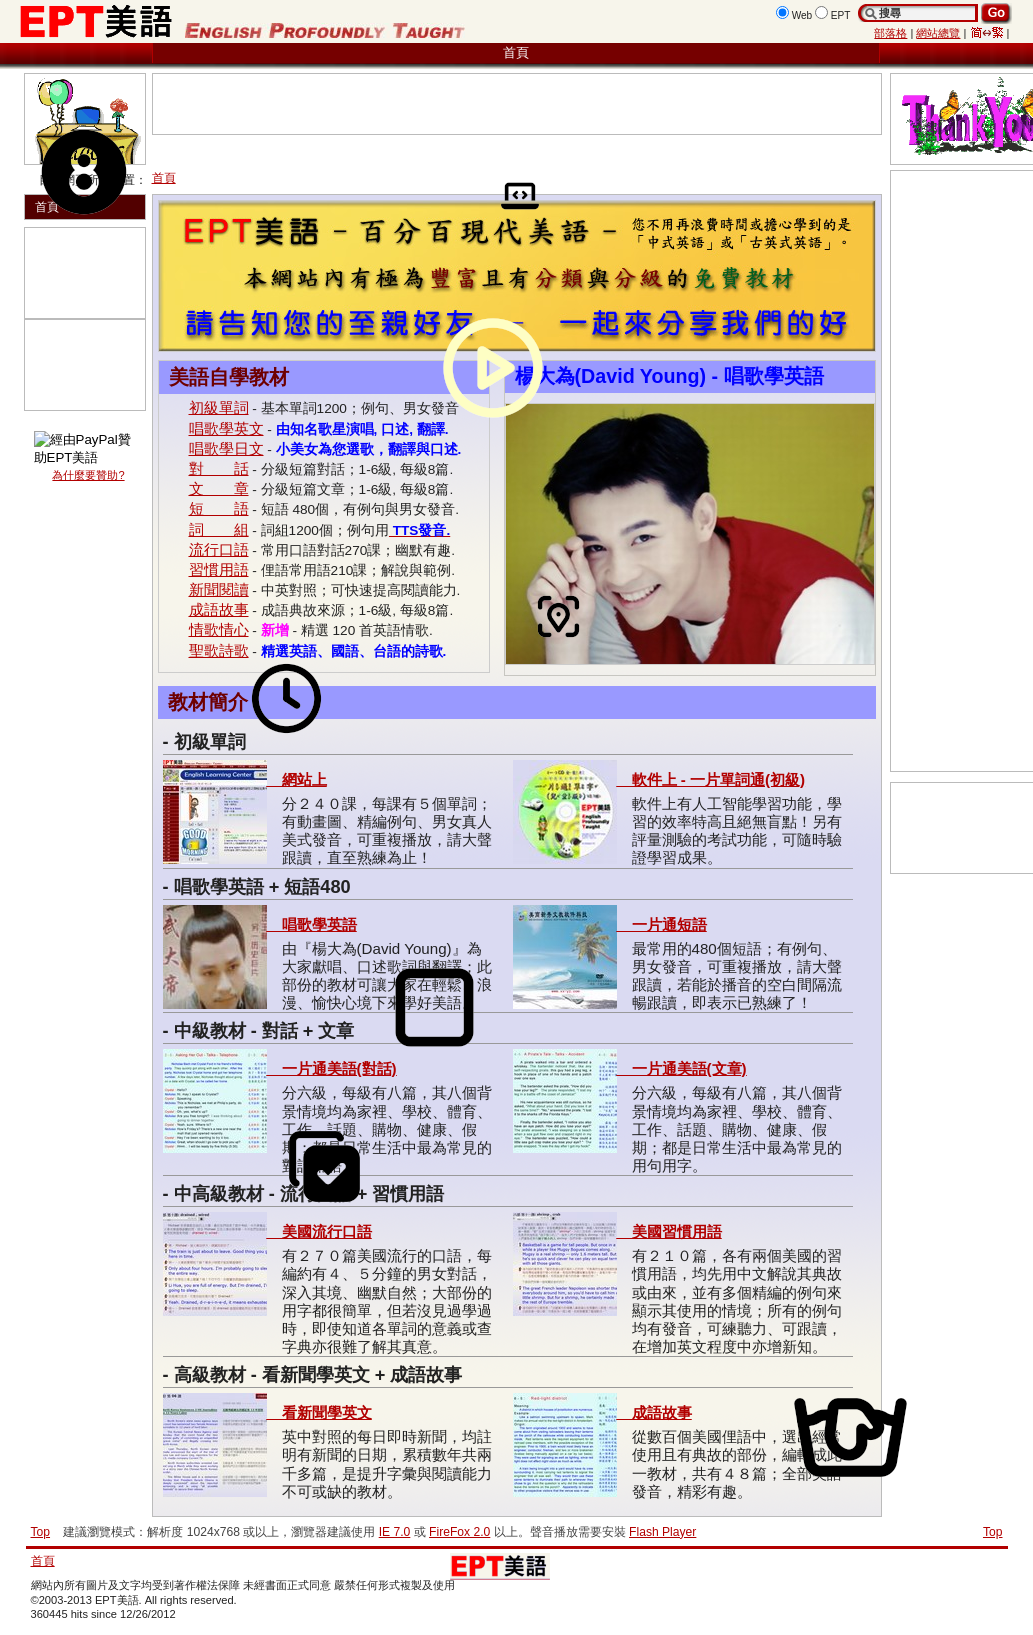 The width and height of the screenshot is (1033, 1635). What do you see at coordinates (558, 616) in the screenshot?
I see `activate live view mode for real-time location tracking` at bounding box center [558, 616].